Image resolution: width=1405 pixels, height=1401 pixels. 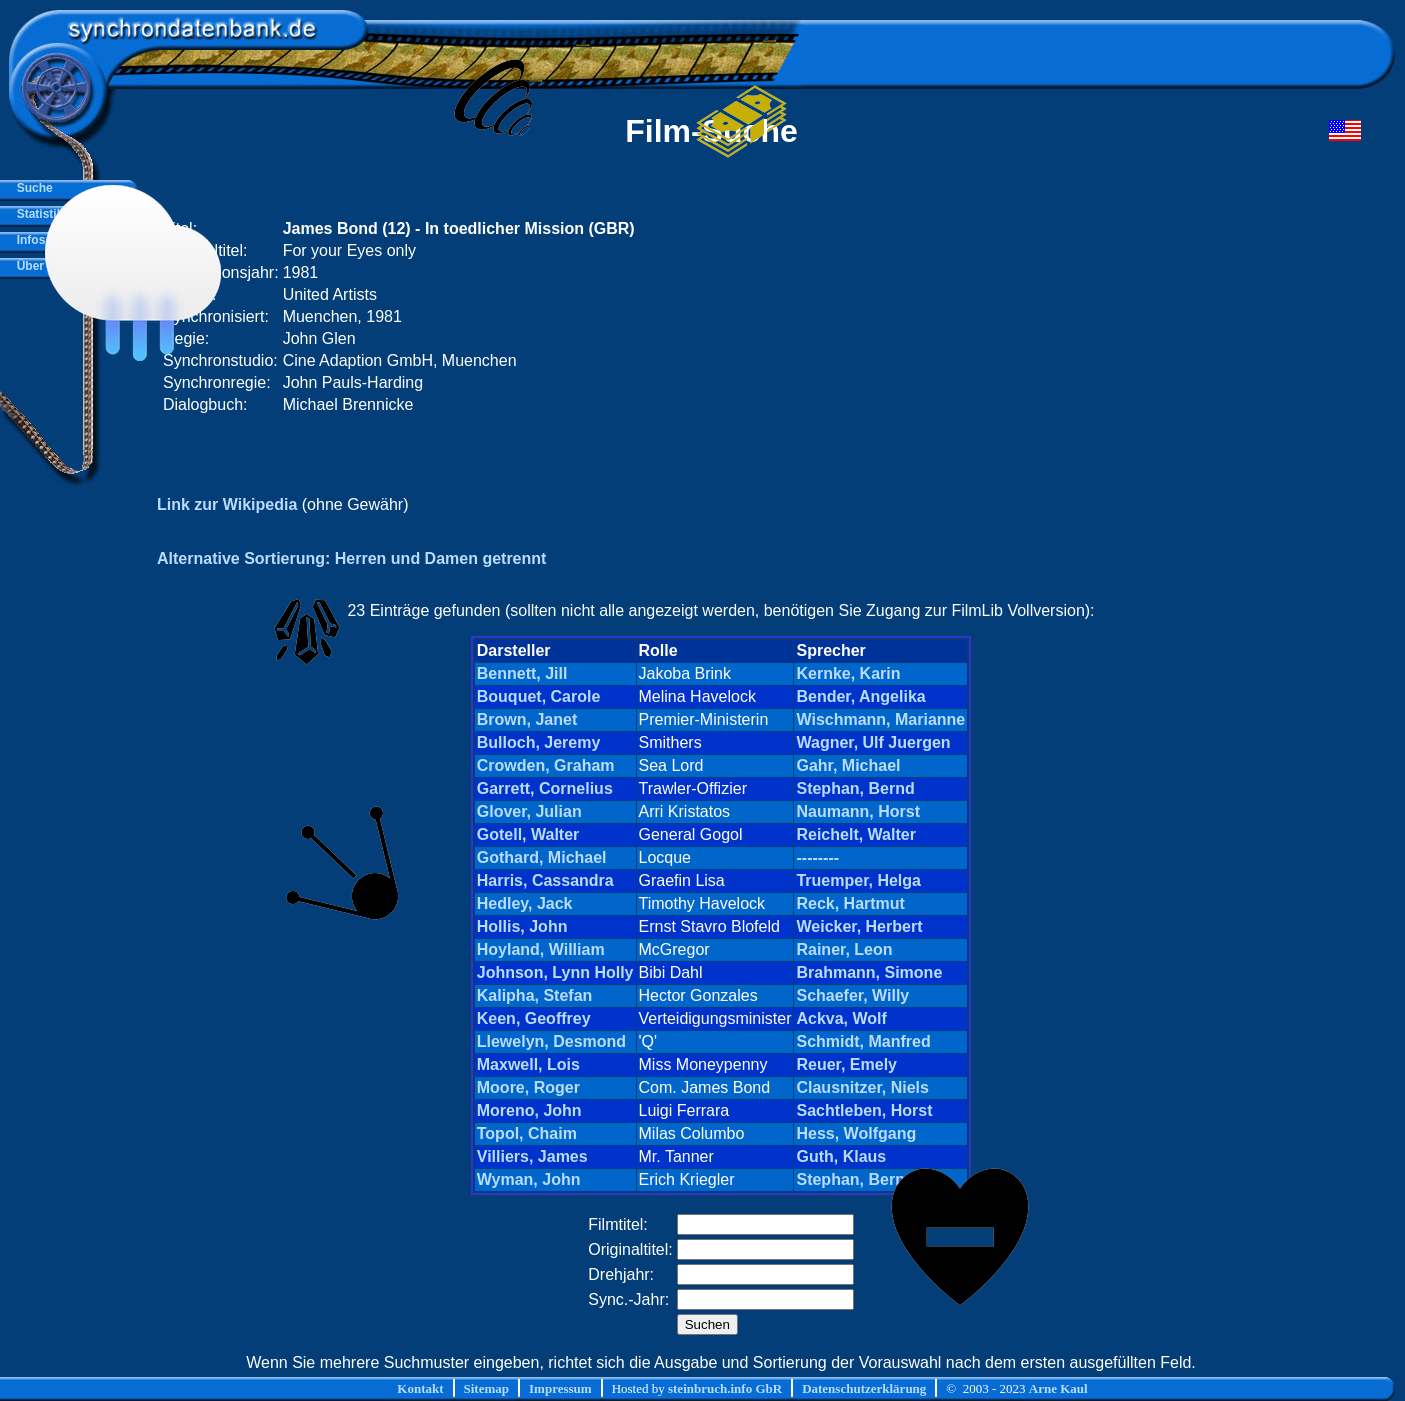 What do you see at coordinates (307, 632) in the screenshot?
I see `view your collected crystals or gems` at bounding box center [307, 632].